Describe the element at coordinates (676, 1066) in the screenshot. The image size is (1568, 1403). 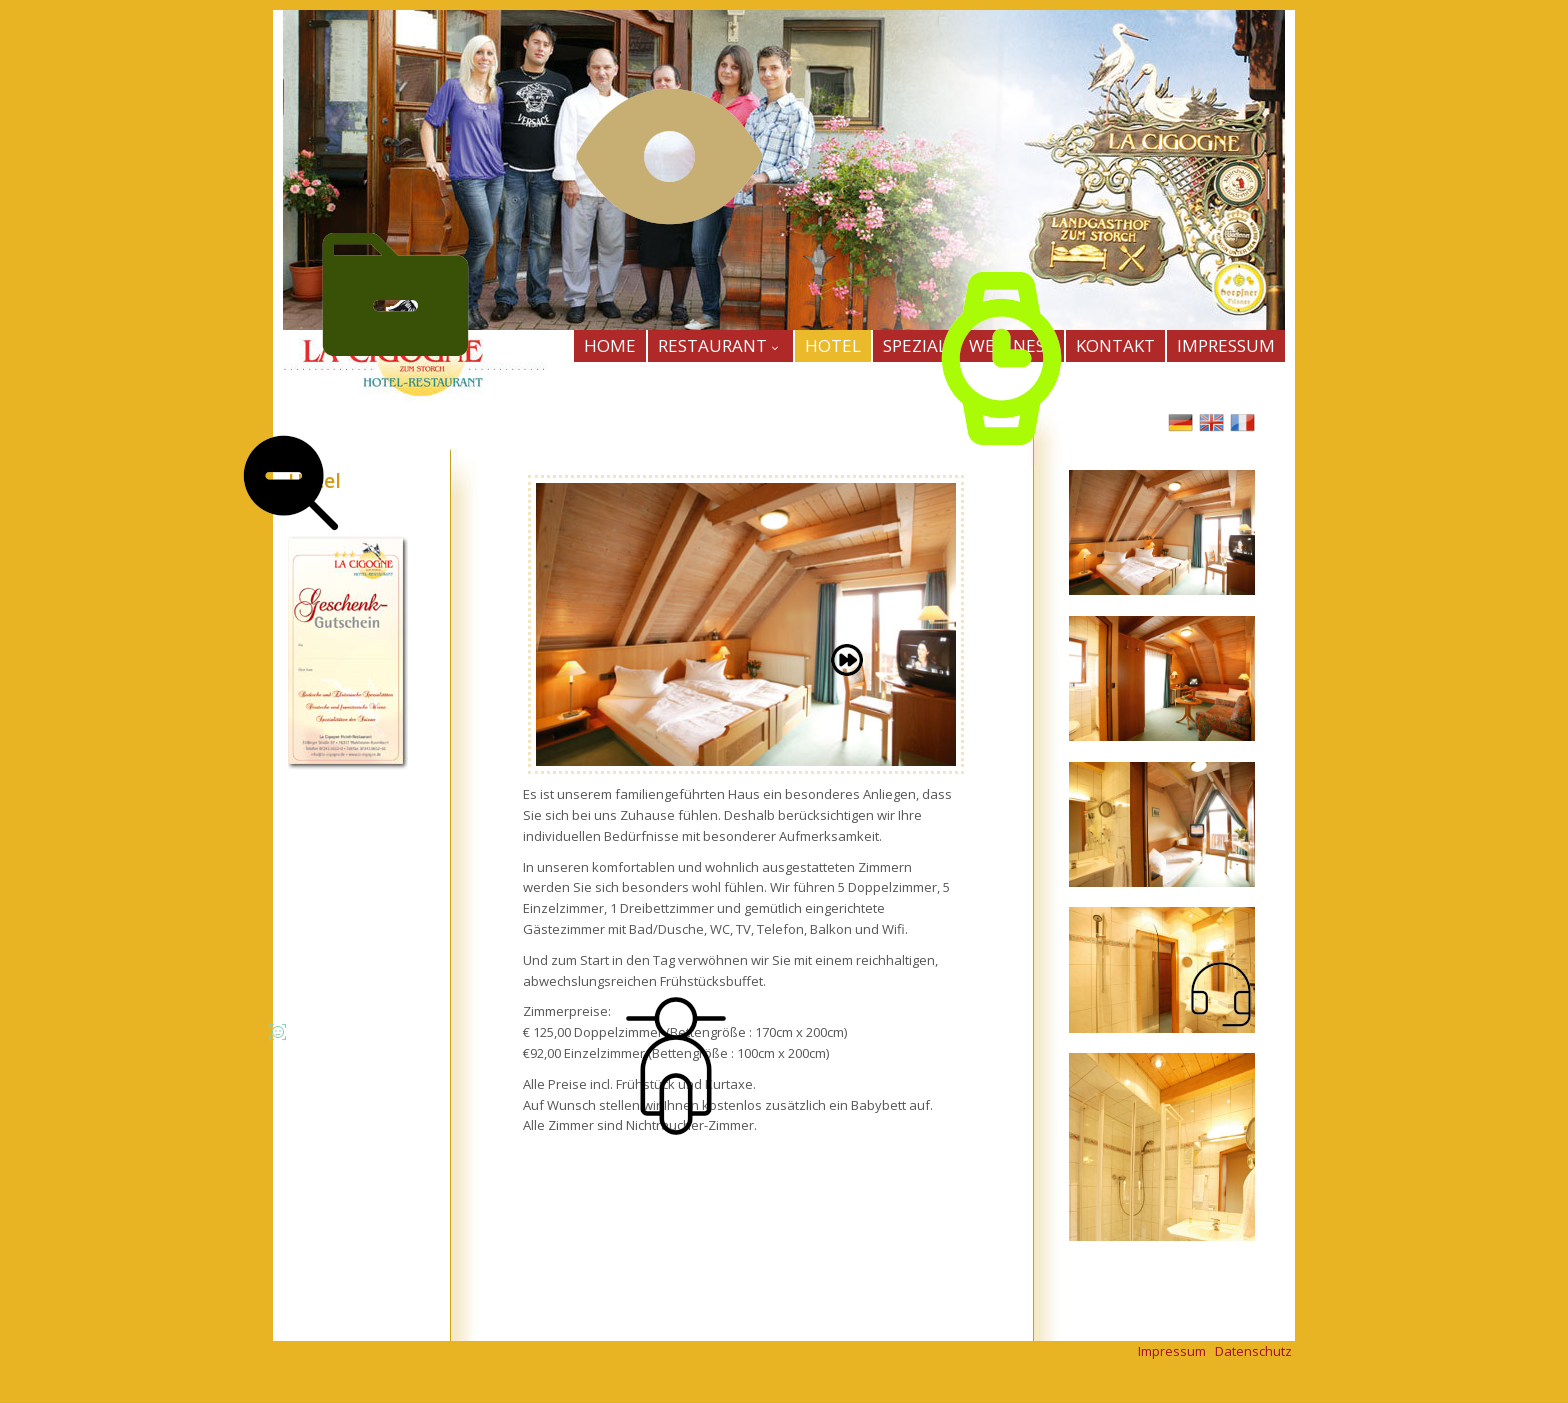
I see `select moped or scooter delivery option` at that location.